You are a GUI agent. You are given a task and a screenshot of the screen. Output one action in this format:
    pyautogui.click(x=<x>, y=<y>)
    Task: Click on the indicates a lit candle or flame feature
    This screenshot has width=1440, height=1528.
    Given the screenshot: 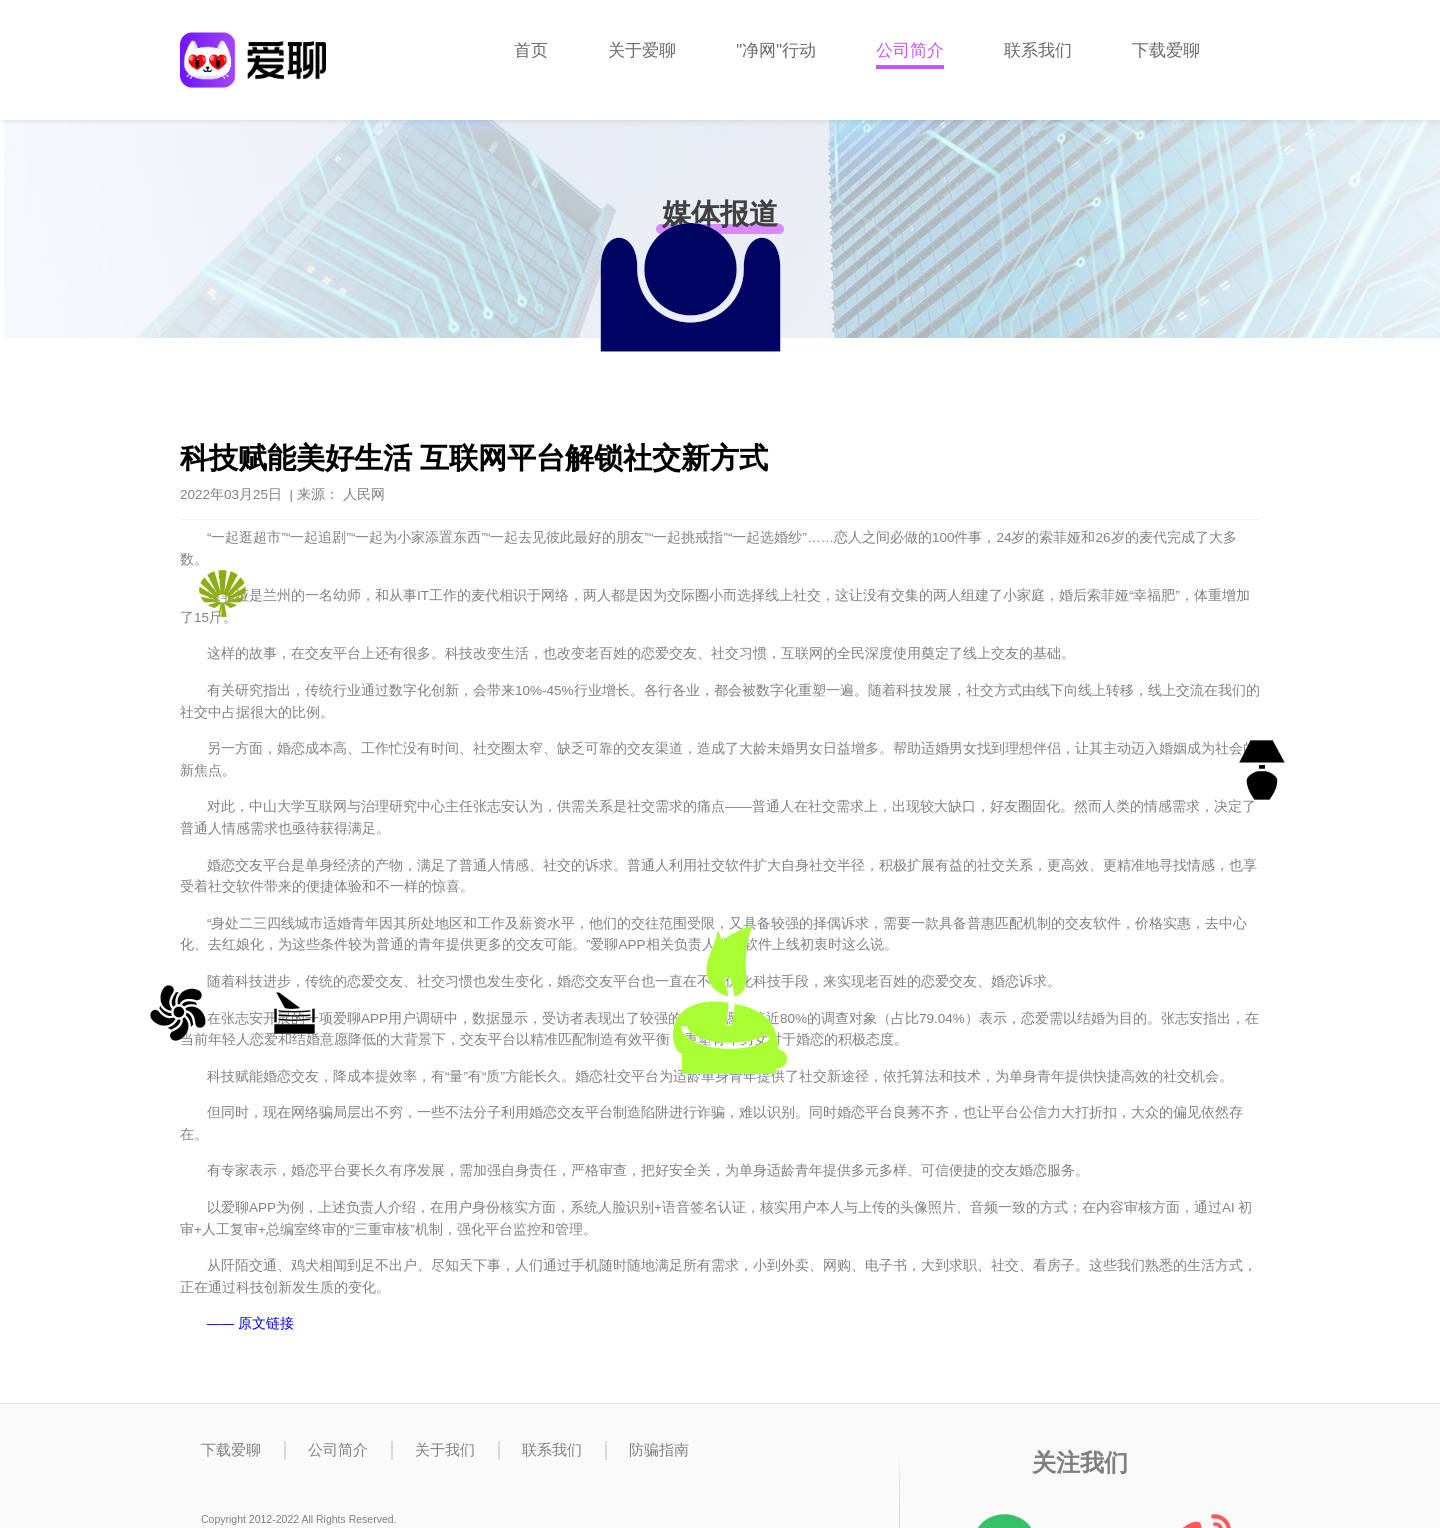 What is the action you would take?
    pyautogui.click(x=728, y=1000)
    